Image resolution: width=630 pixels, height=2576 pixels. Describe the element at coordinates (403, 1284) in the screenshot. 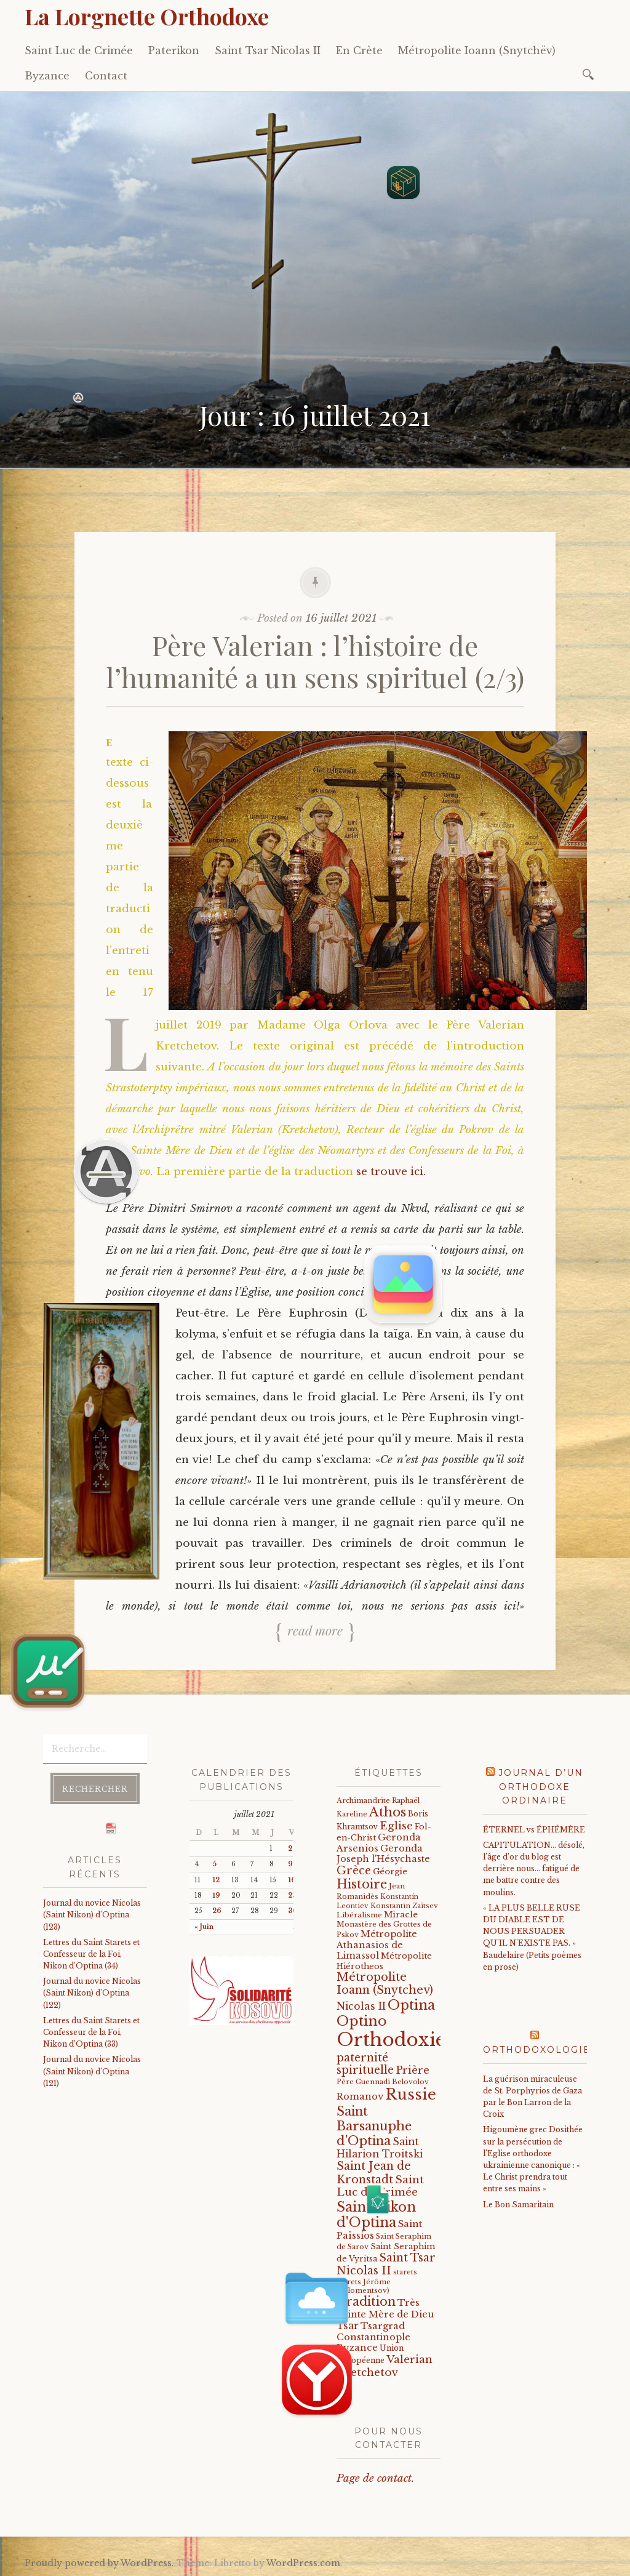

I see `open imagefan reloaded photo viewer app` at that location.